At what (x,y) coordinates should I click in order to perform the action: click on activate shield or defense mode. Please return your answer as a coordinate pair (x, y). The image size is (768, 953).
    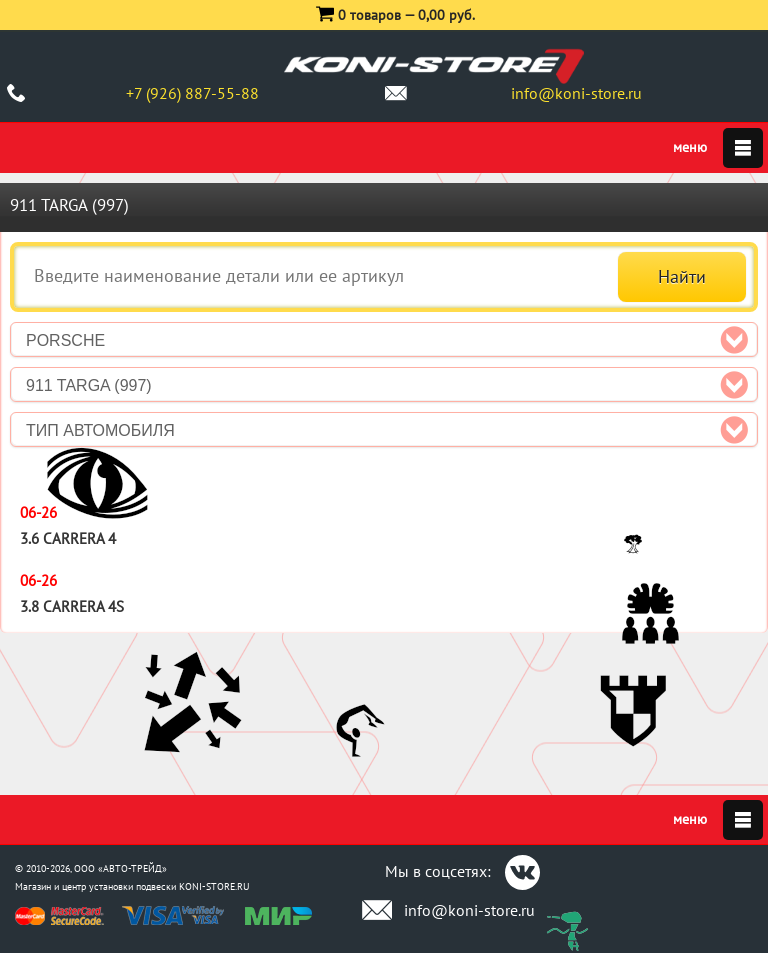
    Looking at the image, I should click on (632, 711).